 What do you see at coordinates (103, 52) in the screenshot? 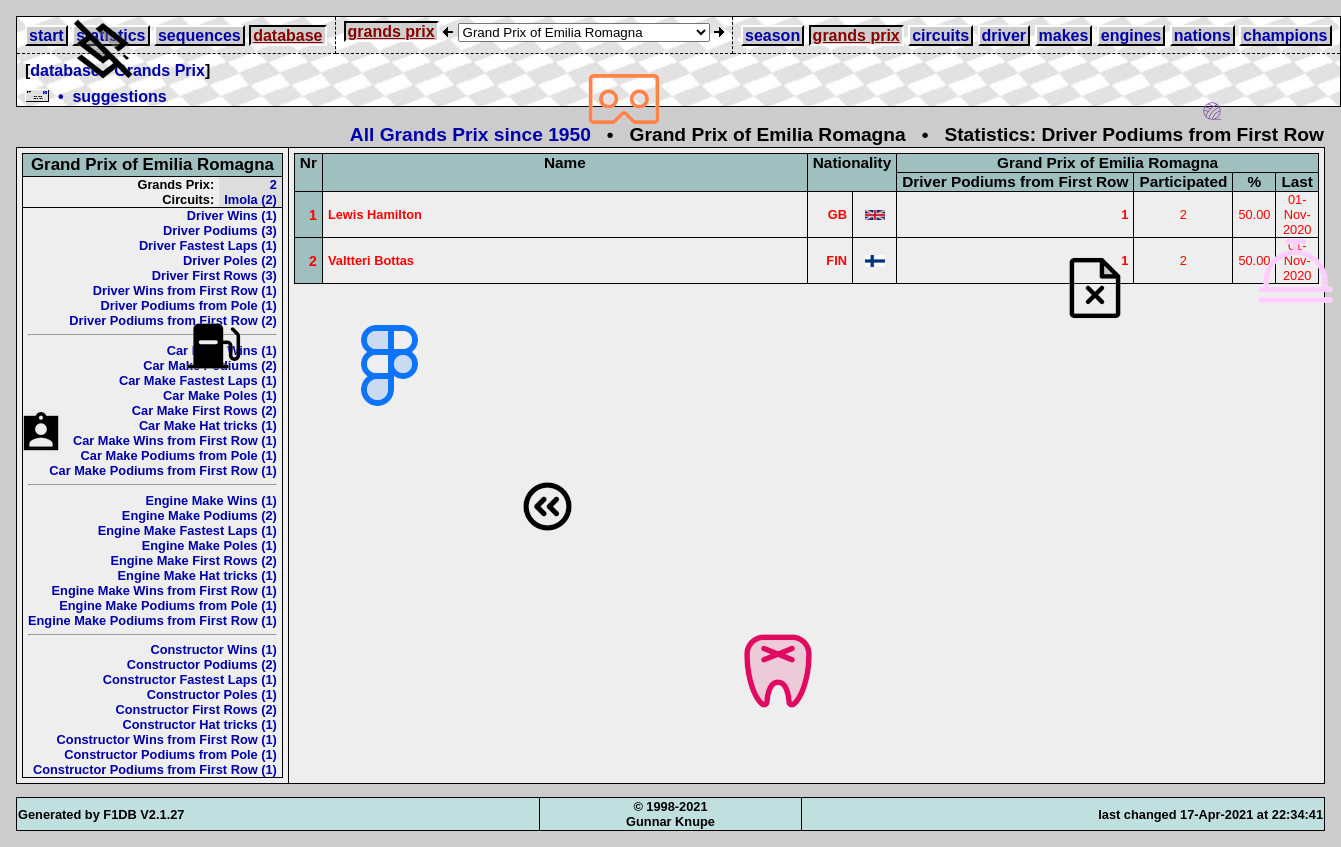
I see `clear all map layers` at bounding box center [103, 52].